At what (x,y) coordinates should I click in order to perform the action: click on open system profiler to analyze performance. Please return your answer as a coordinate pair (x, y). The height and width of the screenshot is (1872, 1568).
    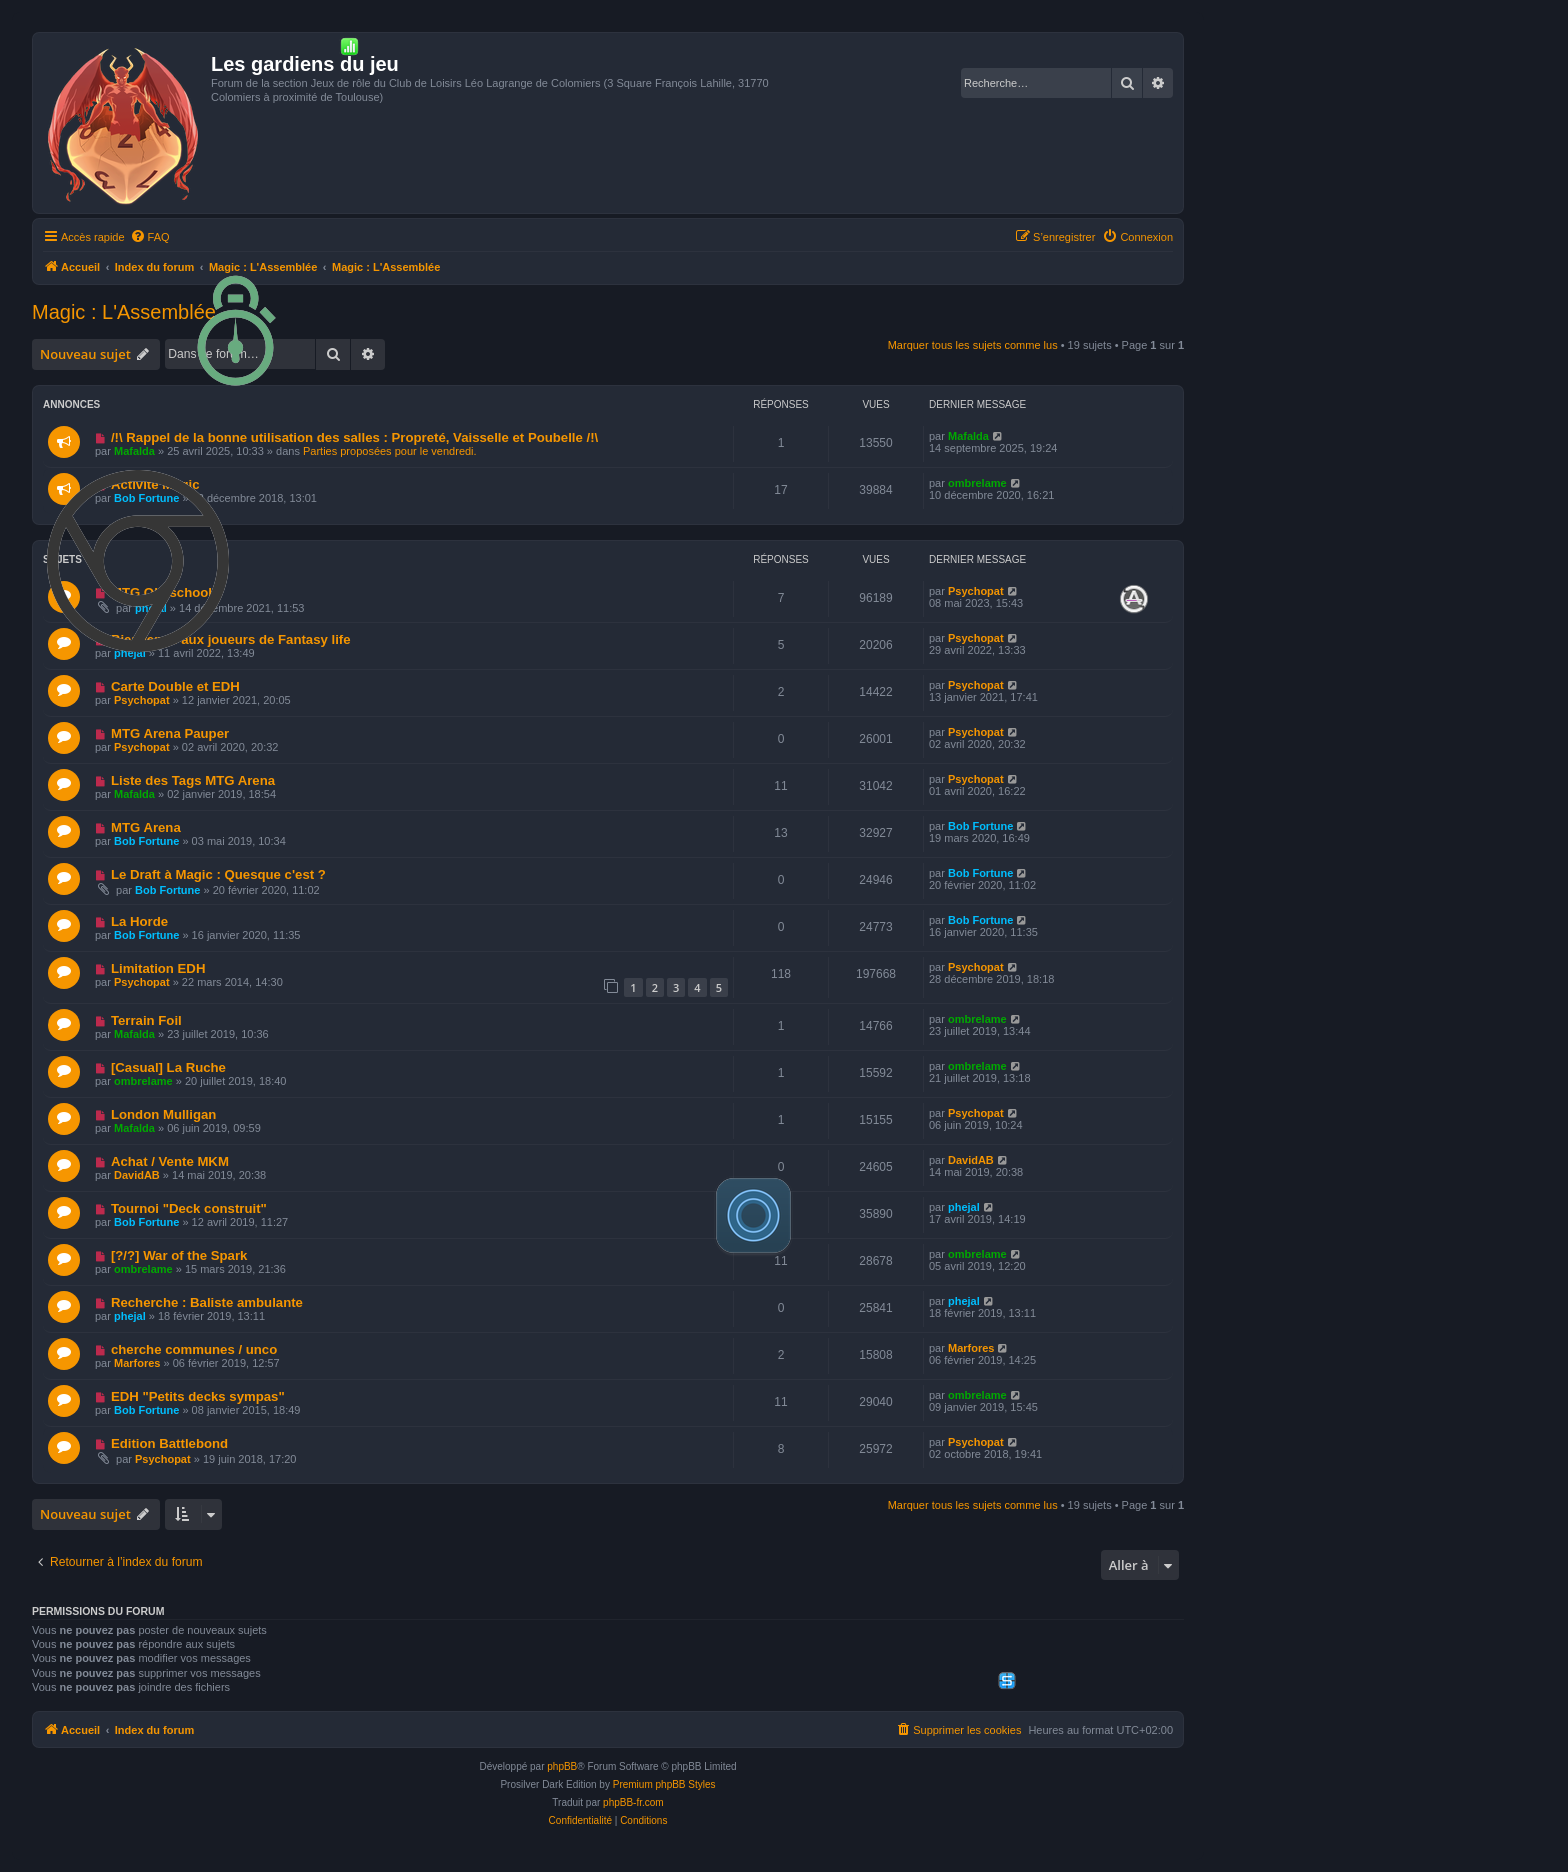
    Looking at the image, I should click on (235, 332).